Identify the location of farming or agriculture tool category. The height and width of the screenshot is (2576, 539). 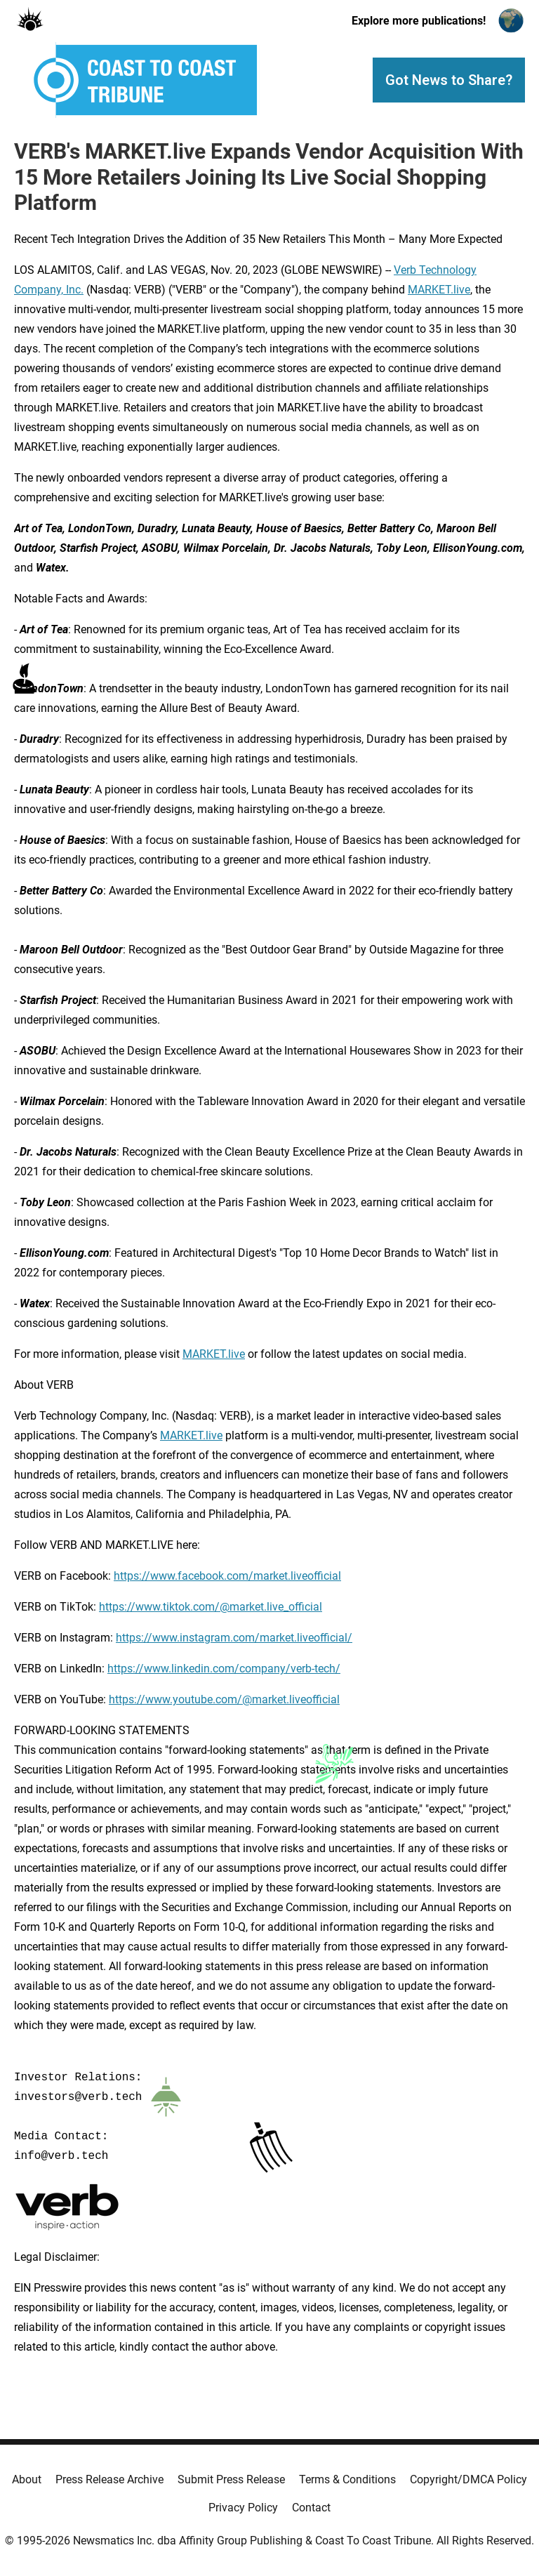
(270, 2147).